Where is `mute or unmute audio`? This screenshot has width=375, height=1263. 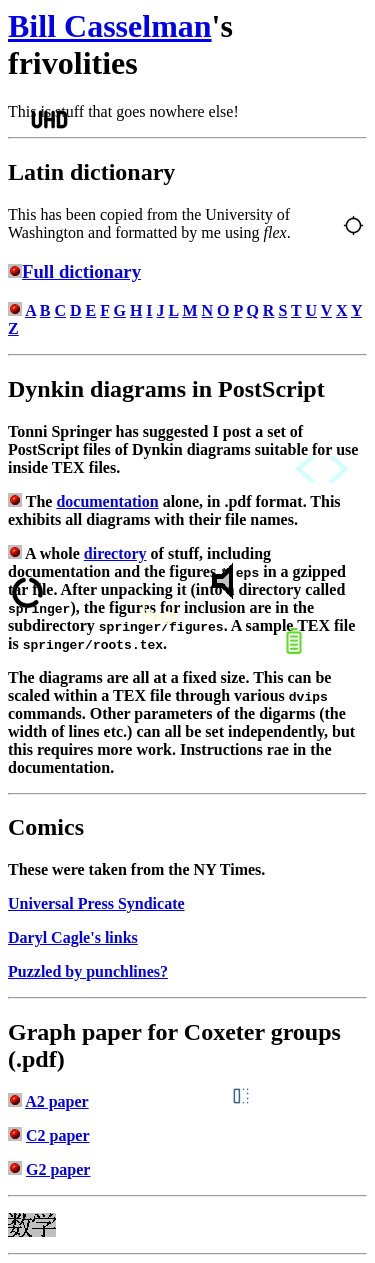 mute or unmute audio is located at coordinates (224, 581).